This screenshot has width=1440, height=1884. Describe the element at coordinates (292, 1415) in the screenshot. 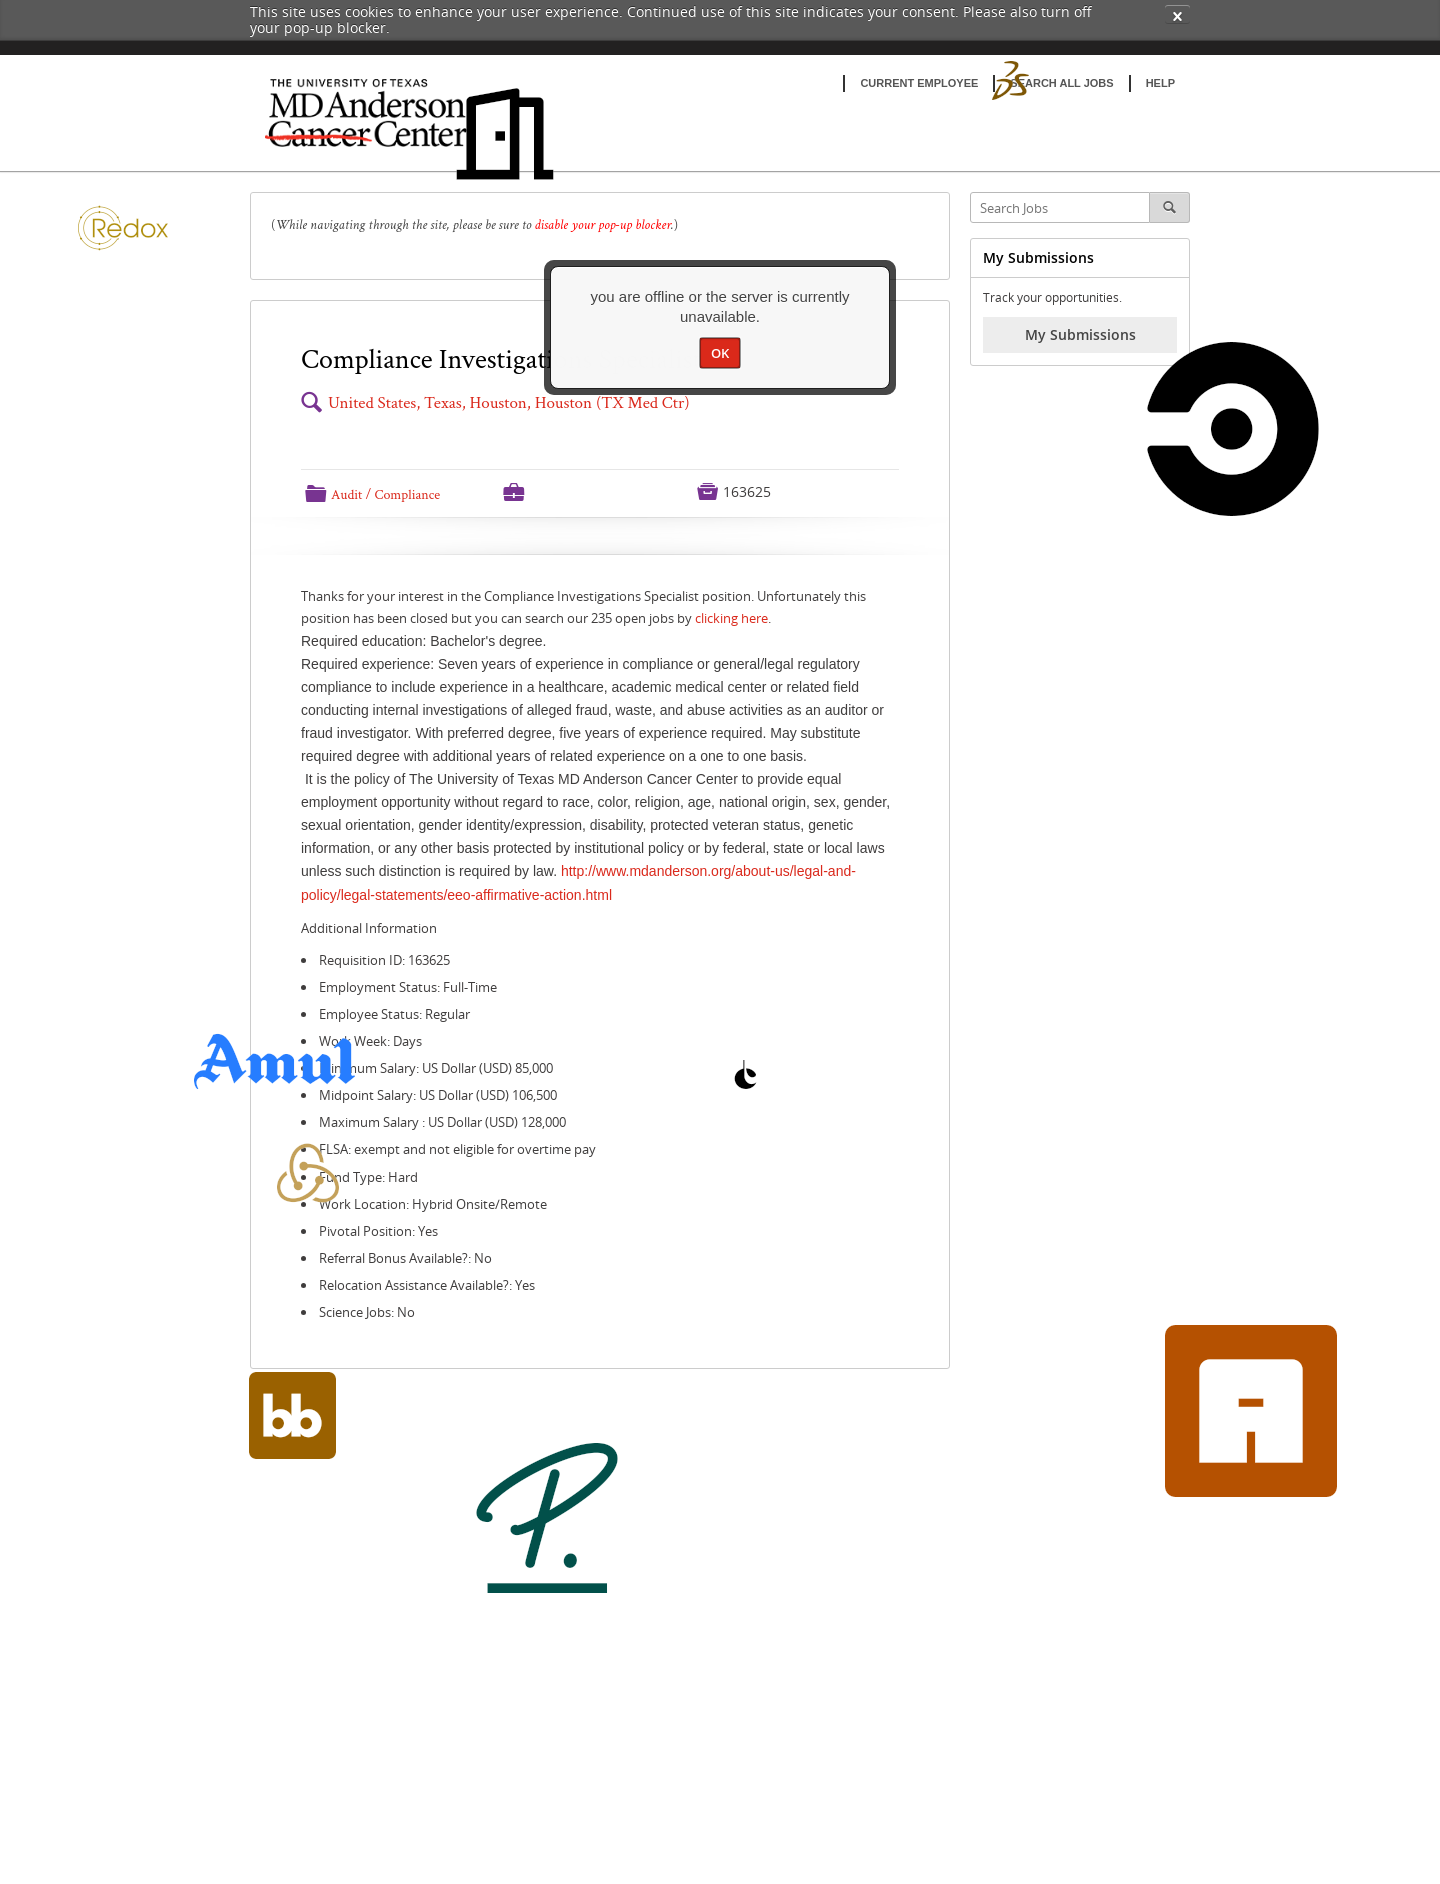

I see `budibase app or service logo` at that location.